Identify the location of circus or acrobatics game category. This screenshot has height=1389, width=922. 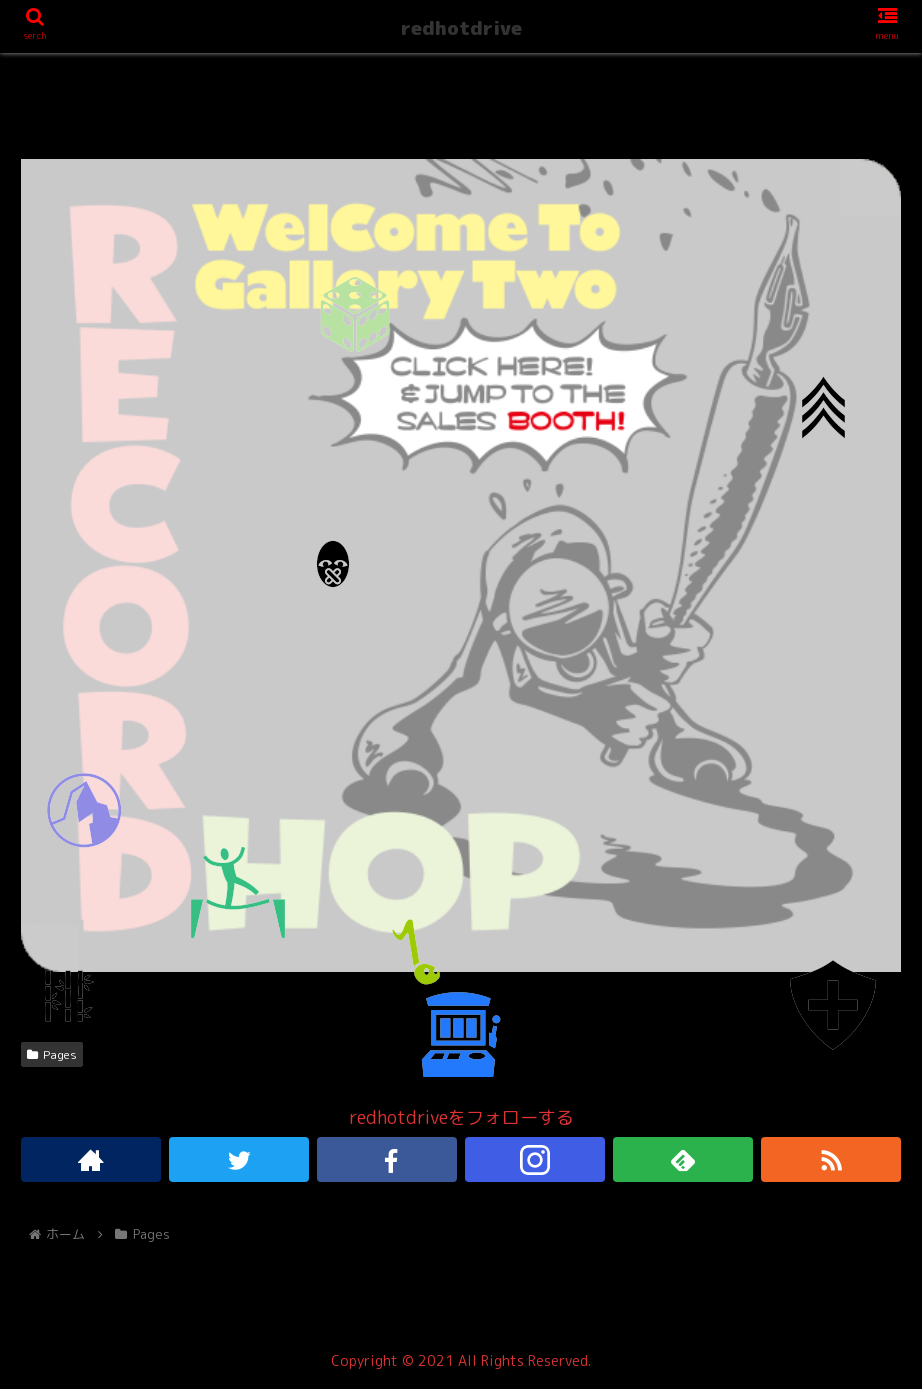
(238, 891).